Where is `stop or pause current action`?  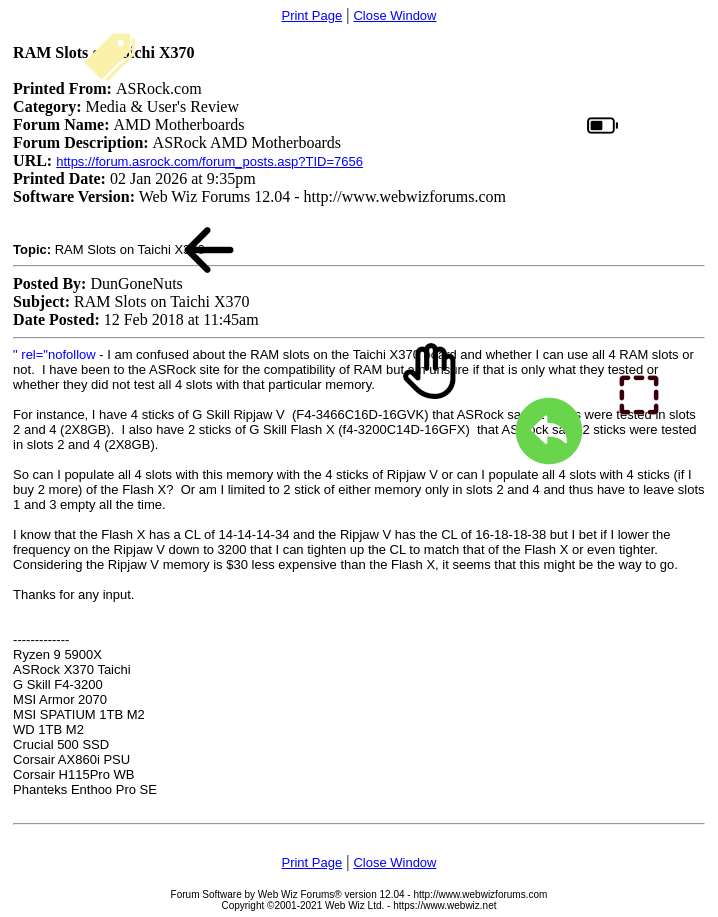 stop or pause current action is located at coordinates (431, 371).